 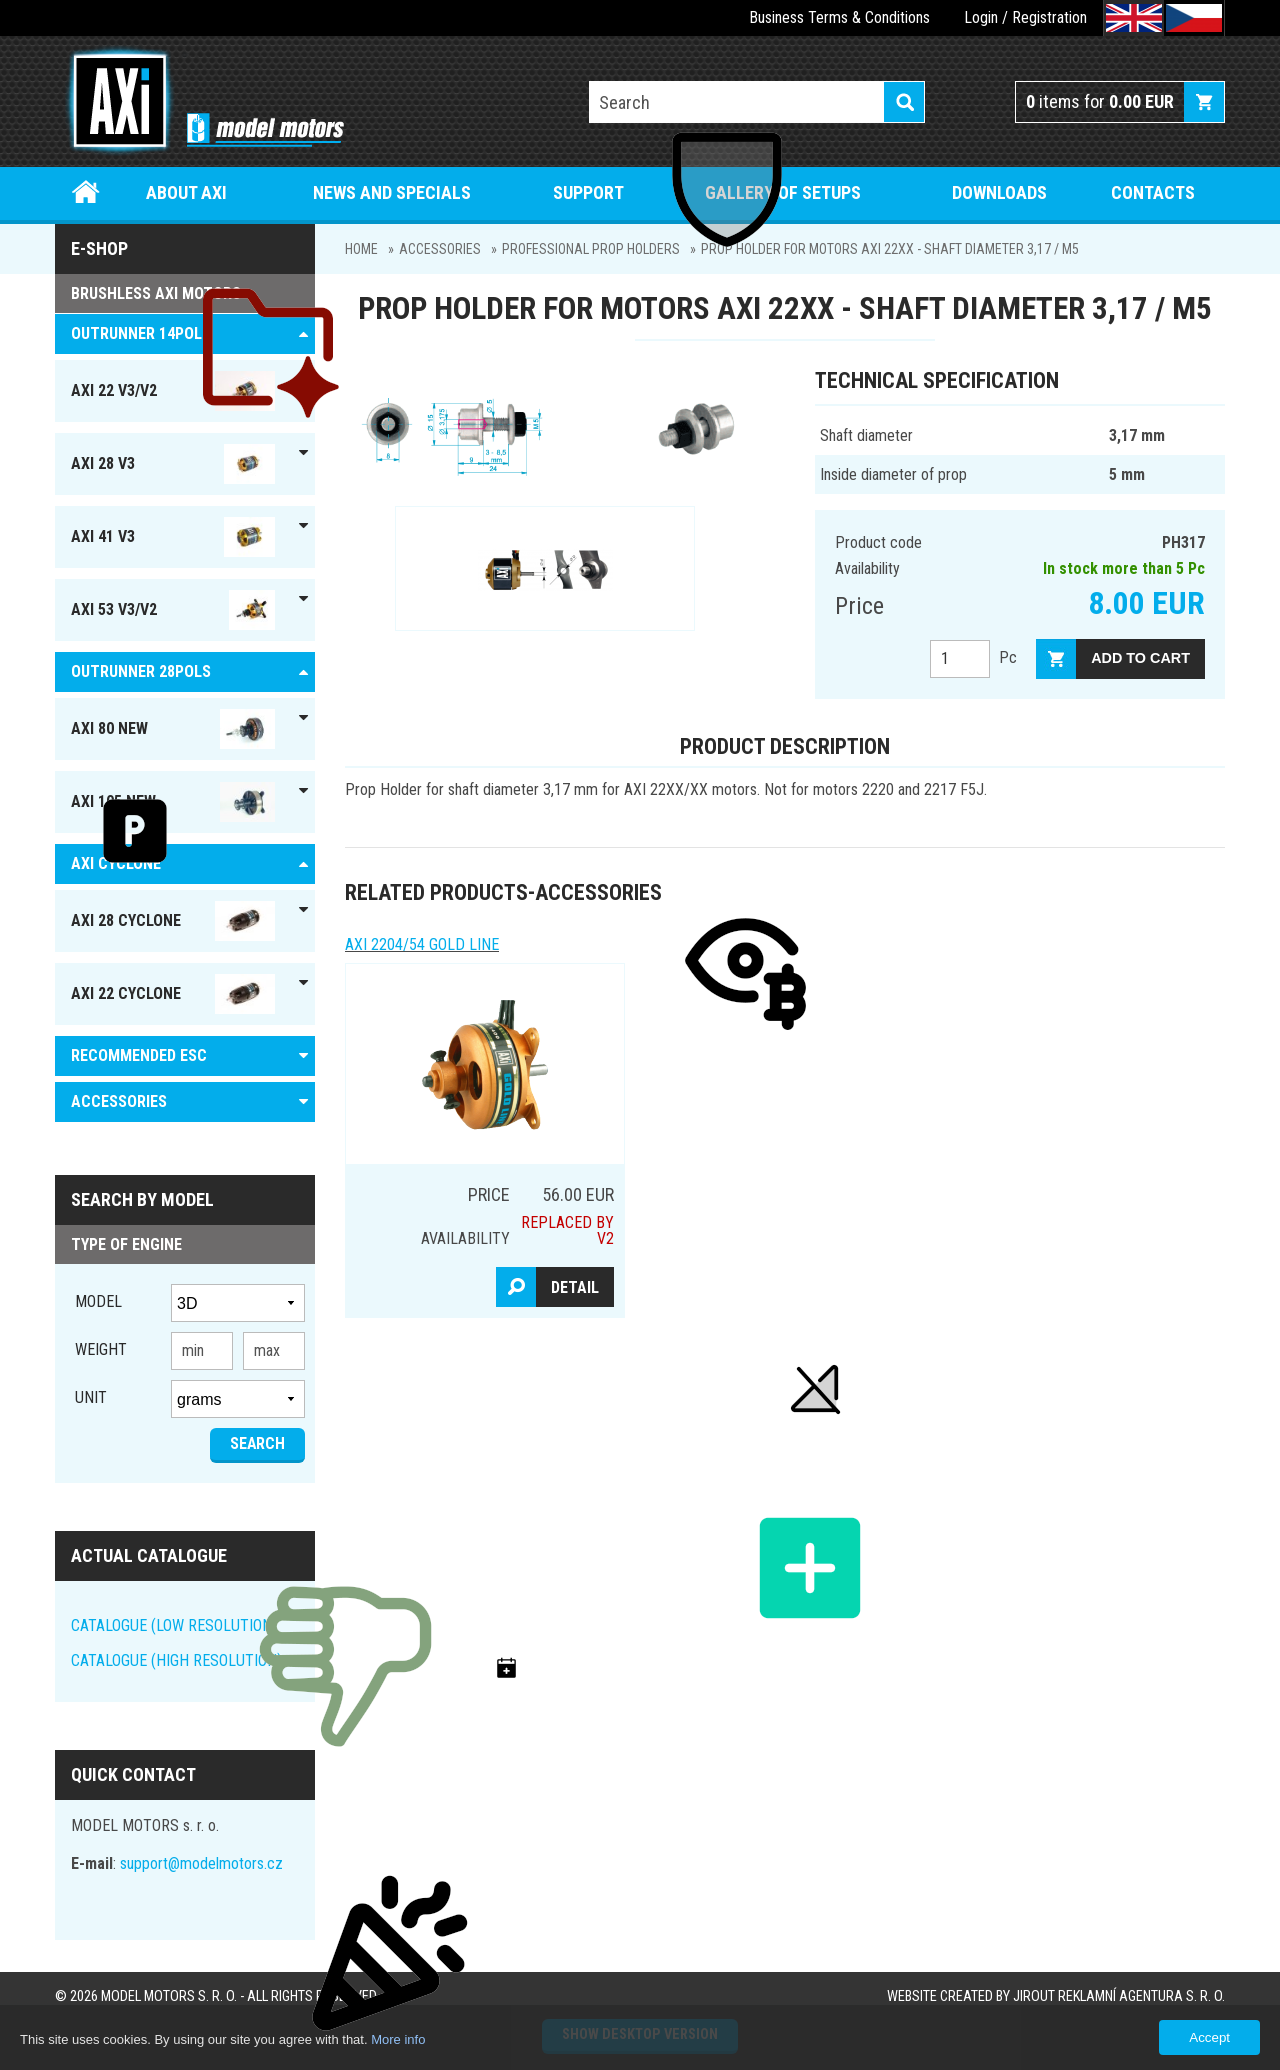 I want to click on no cellular signal available, so click(x=818, y=1390).